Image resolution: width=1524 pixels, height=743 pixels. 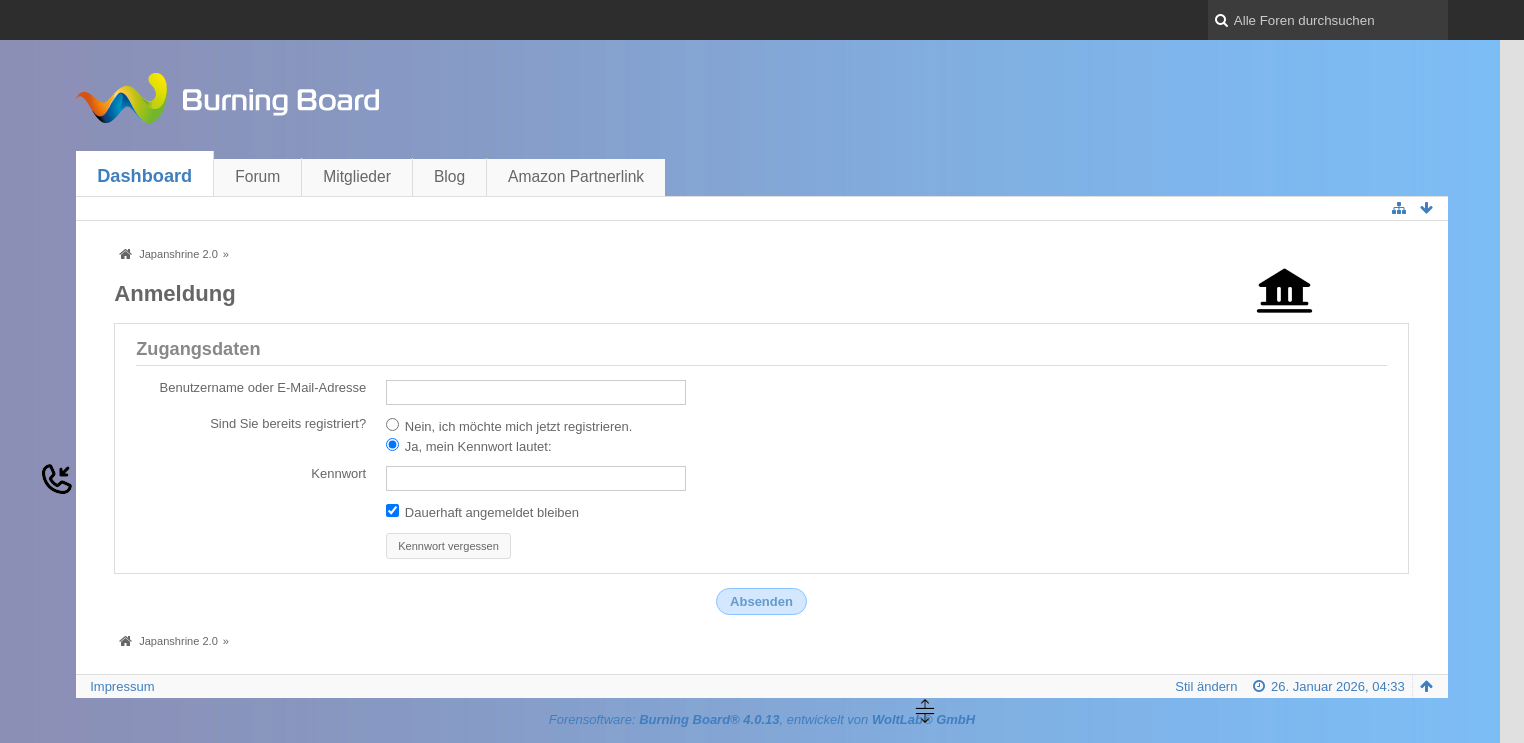 What do you see at coordinates (57, 478) in the screenshot?
I see `incoming call notification` at bounding box center [57, 478].